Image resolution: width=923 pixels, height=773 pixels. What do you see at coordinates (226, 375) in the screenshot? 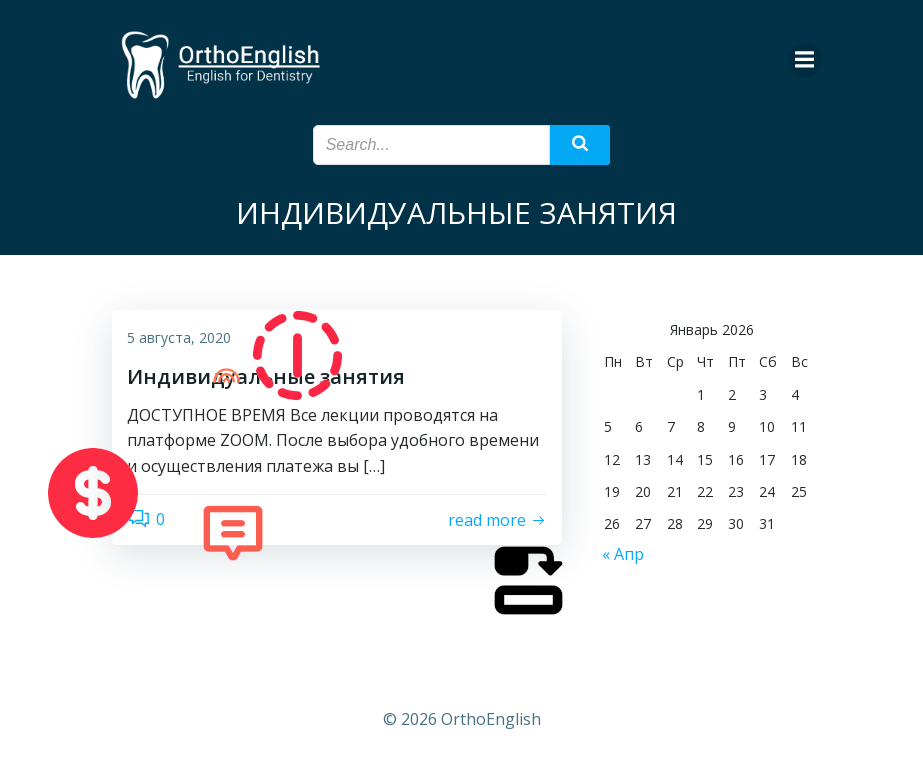
I see `indicates pride or LGBTQ+ related content` at bounding box center [226, 375].